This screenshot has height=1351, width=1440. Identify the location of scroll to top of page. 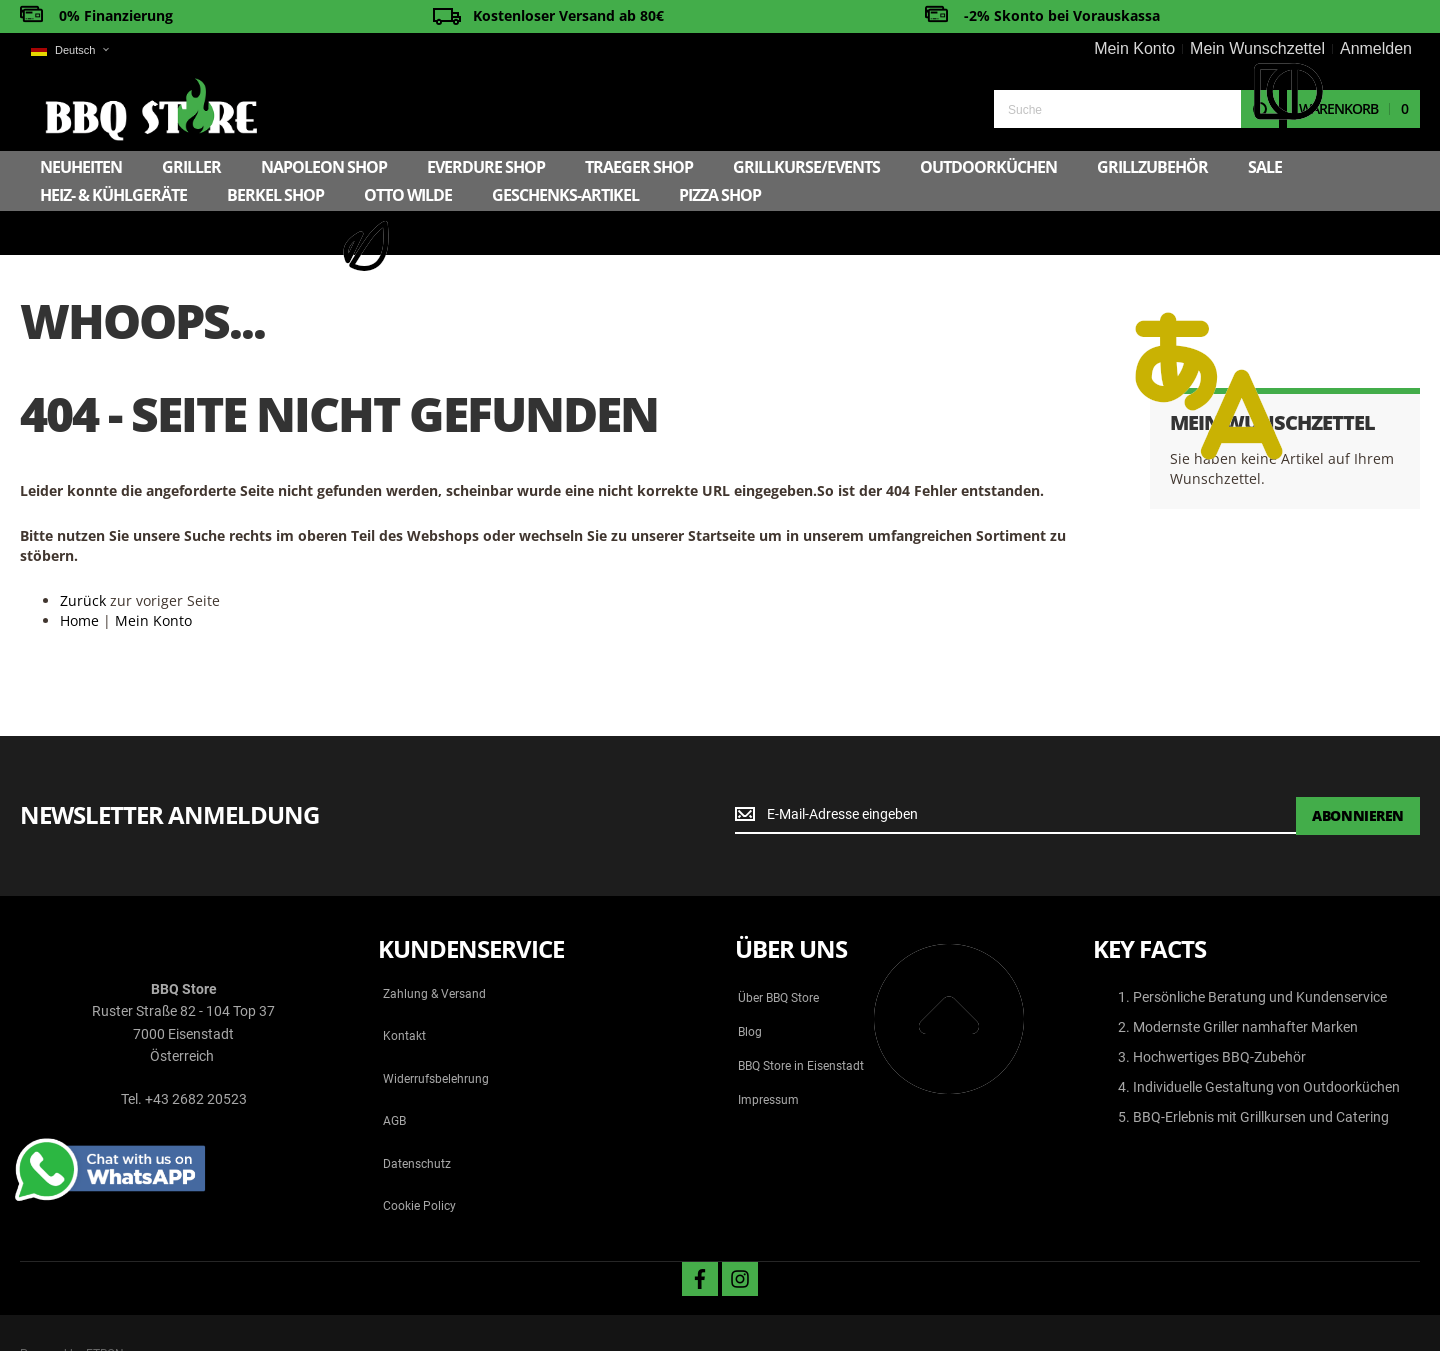
(949, 1019).